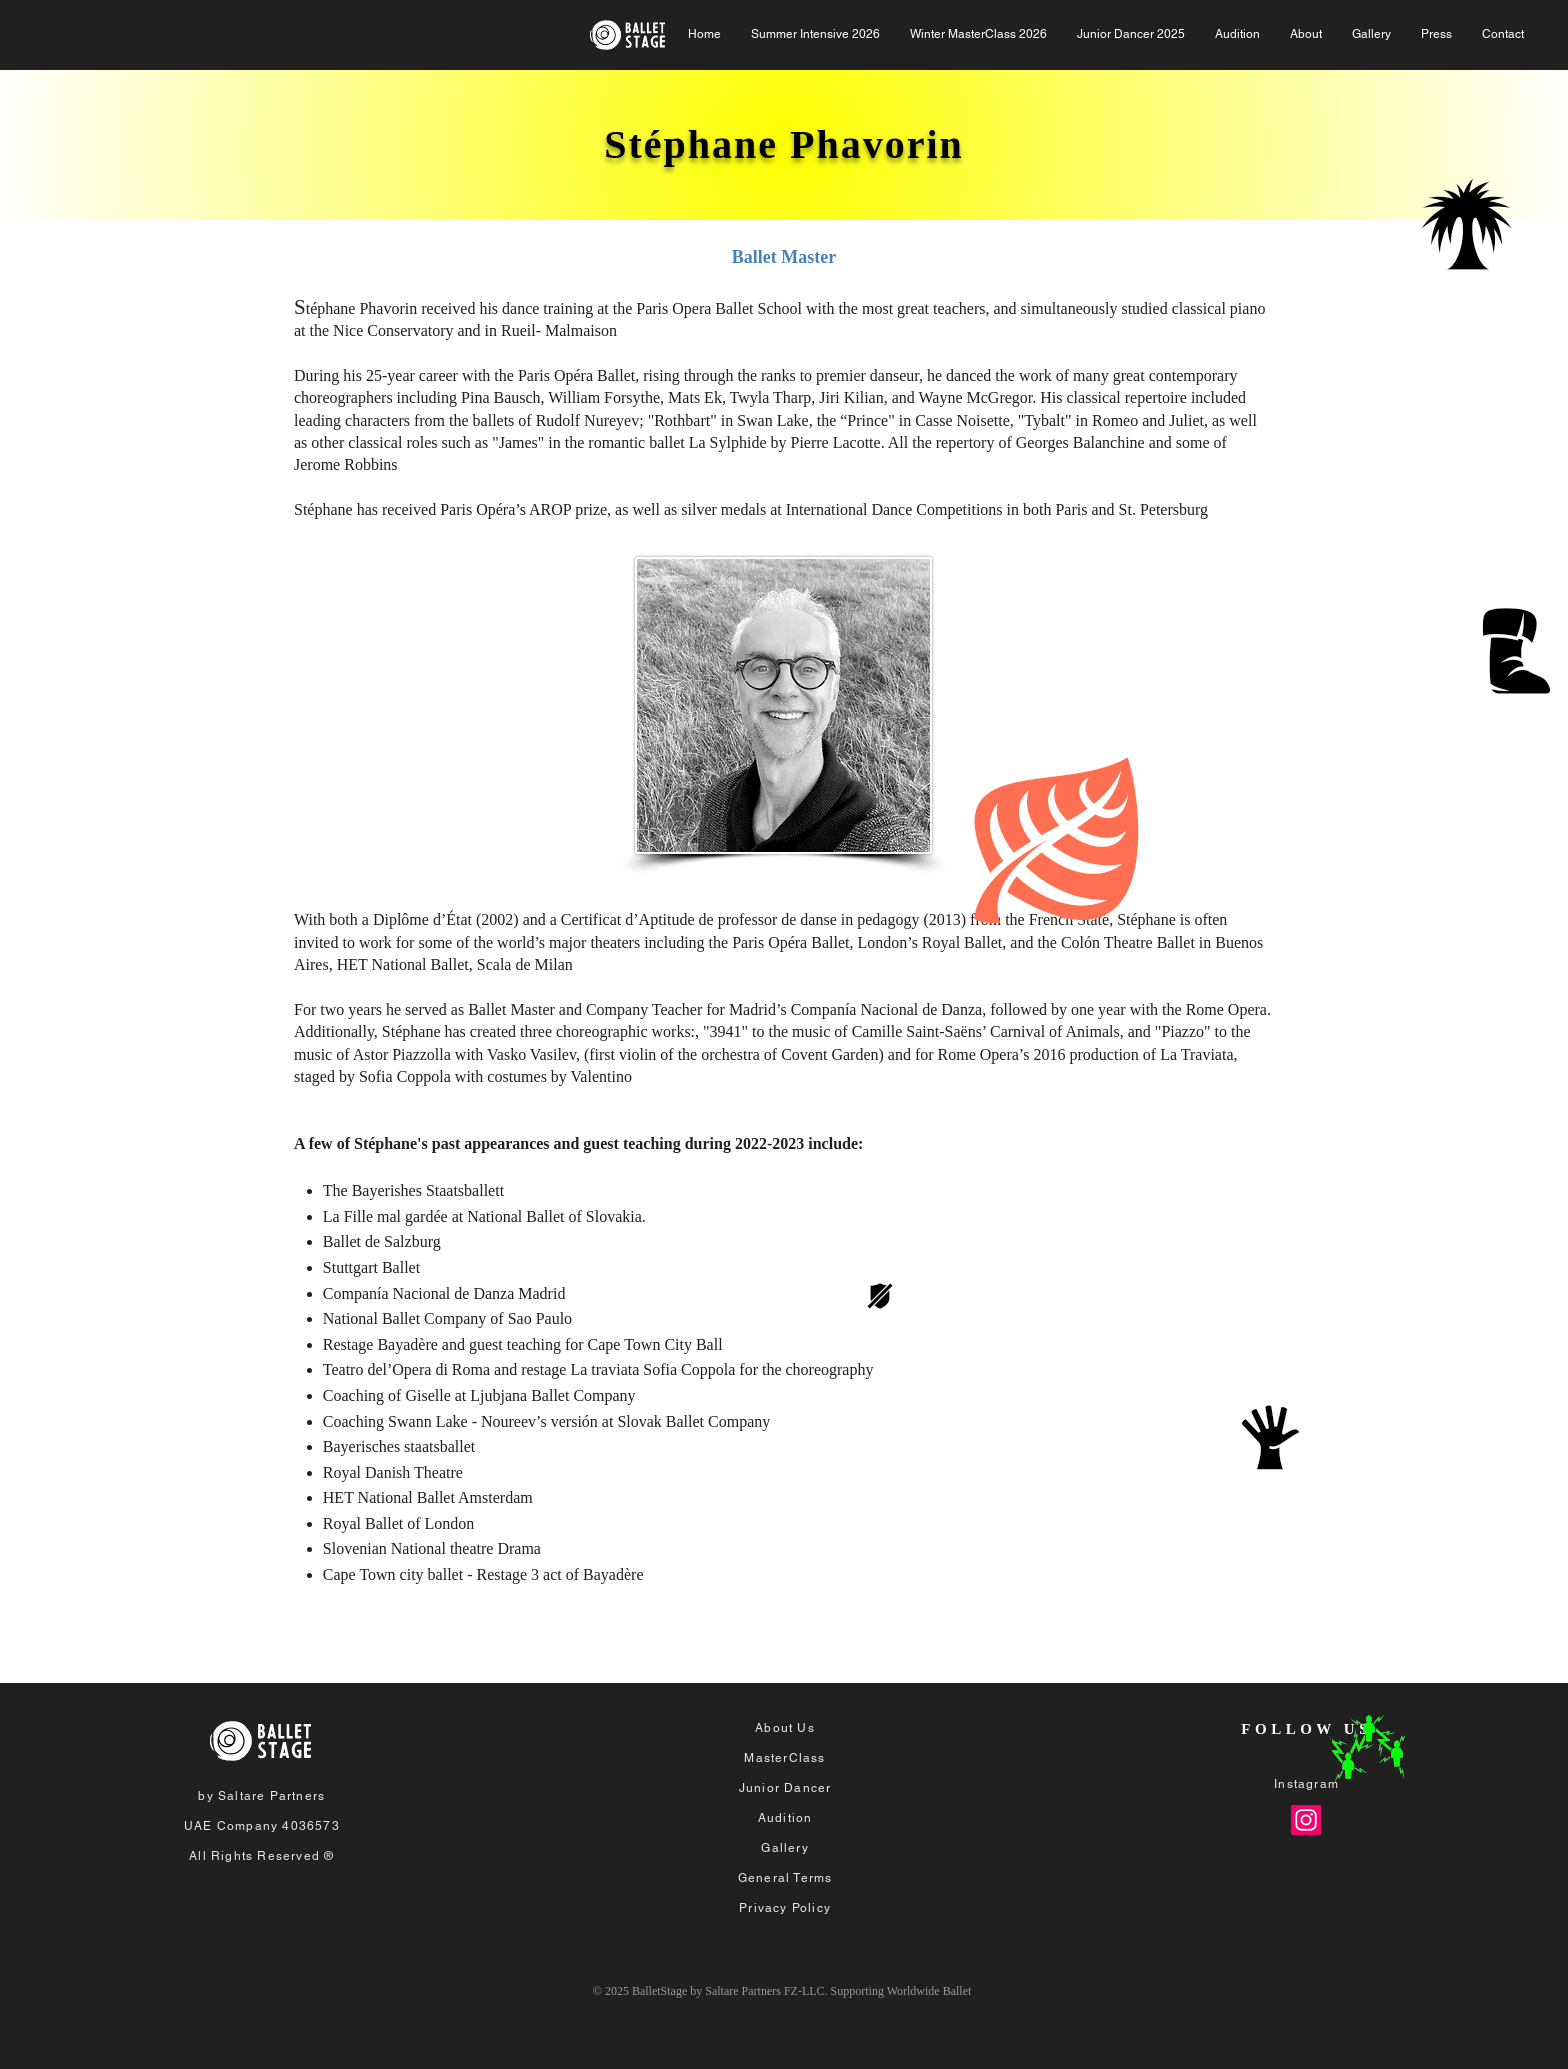  Describe the element at coordinates (1269, 1437) in the screenshot. I see `high-five or wave gesture` at that location.